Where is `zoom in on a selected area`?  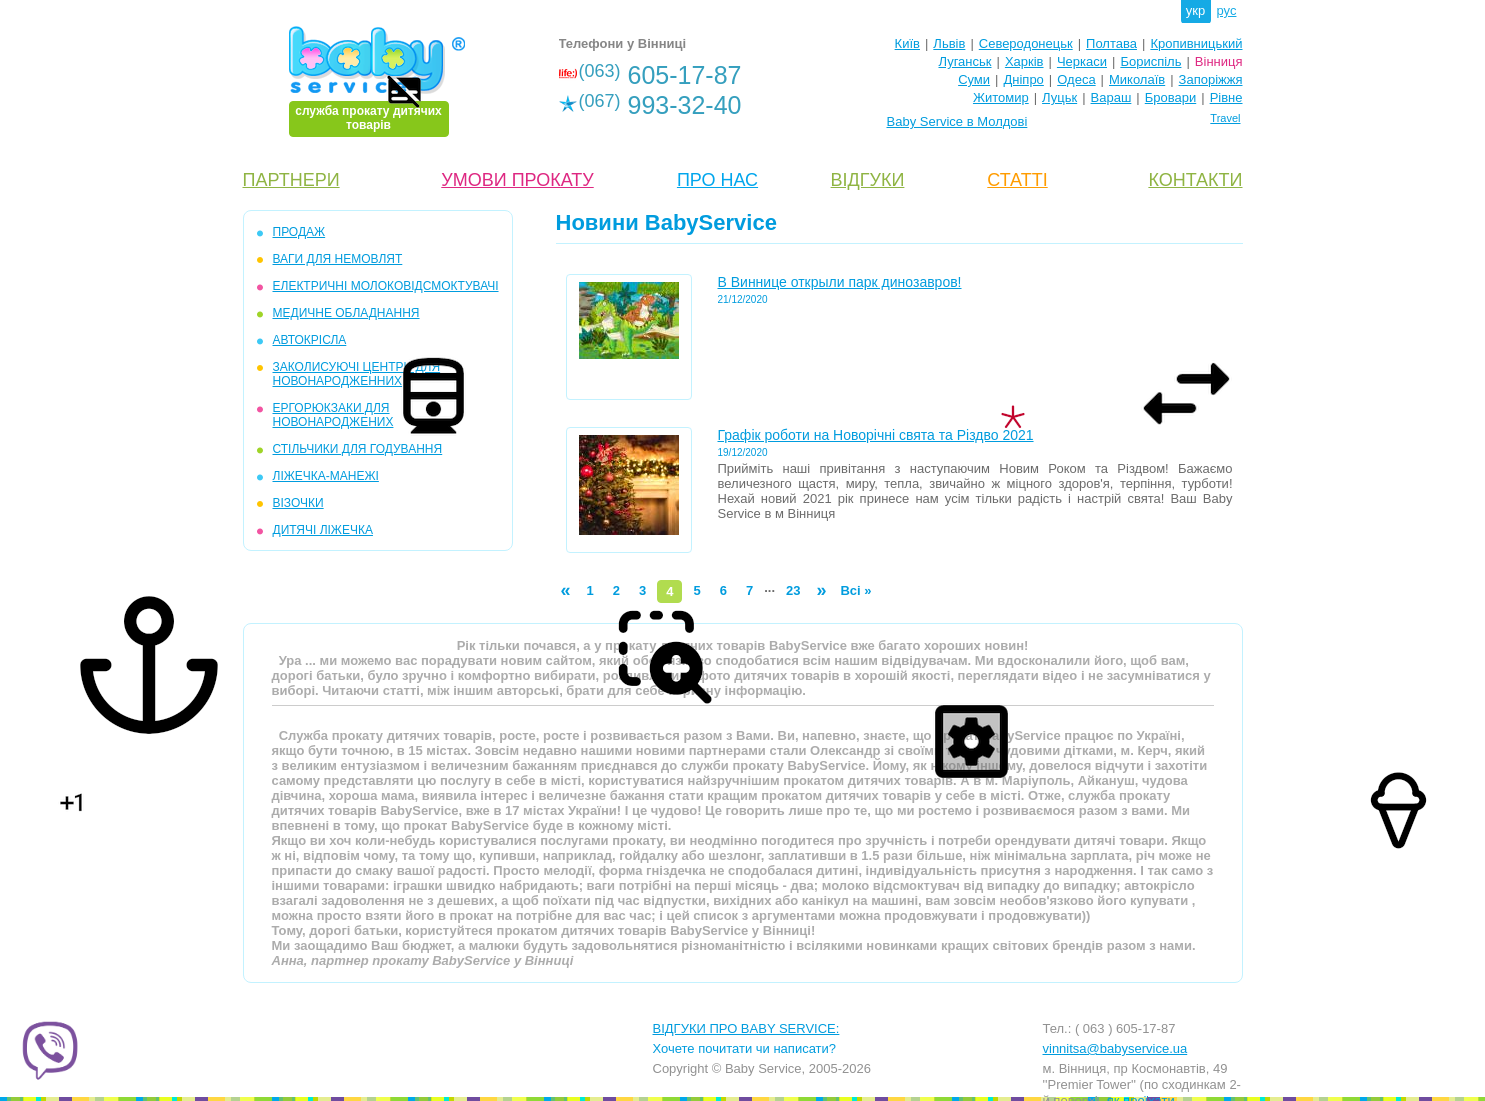
zoom in on a selected area is located at coordinates (663, 655).